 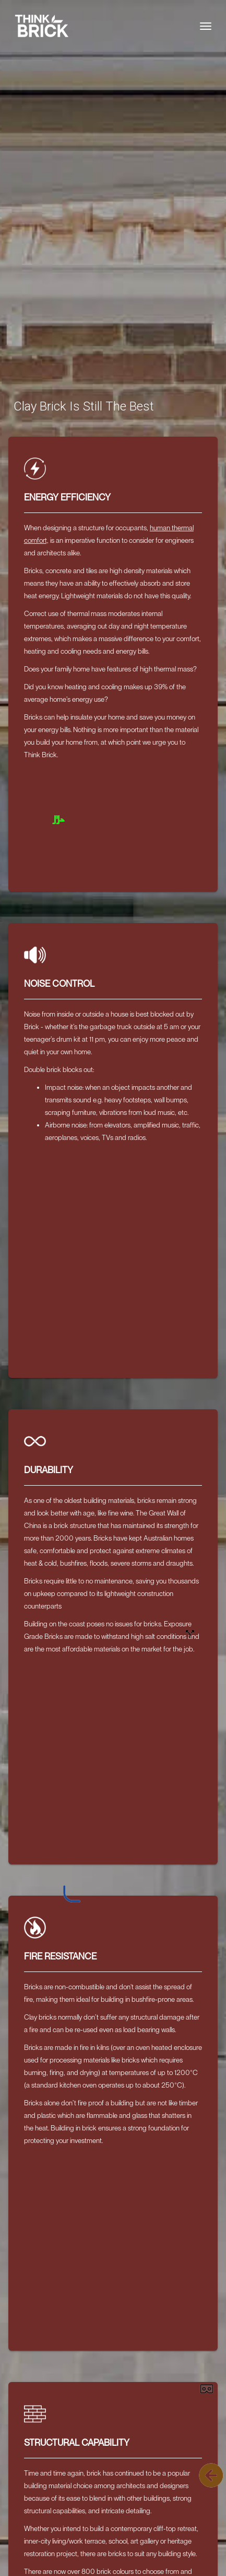 What do you see at coordinates (190, 1634) in the screenshot?
I see `split or fork a call to multiple recipients` at bounding box center [190, 1634].